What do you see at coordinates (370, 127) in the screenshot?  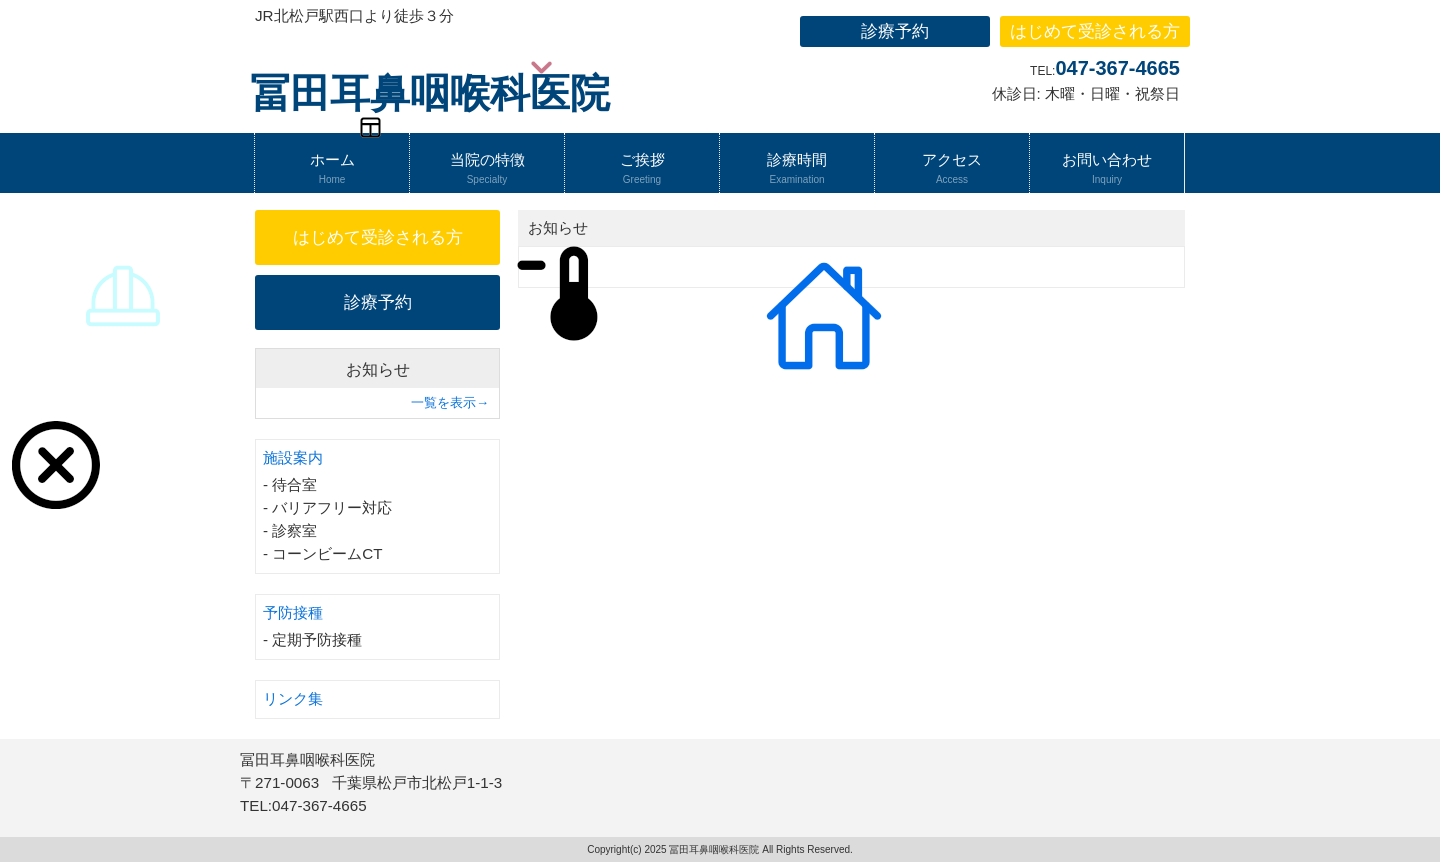 I see `switch to grid or layout view` at bounding box center [370, 127].